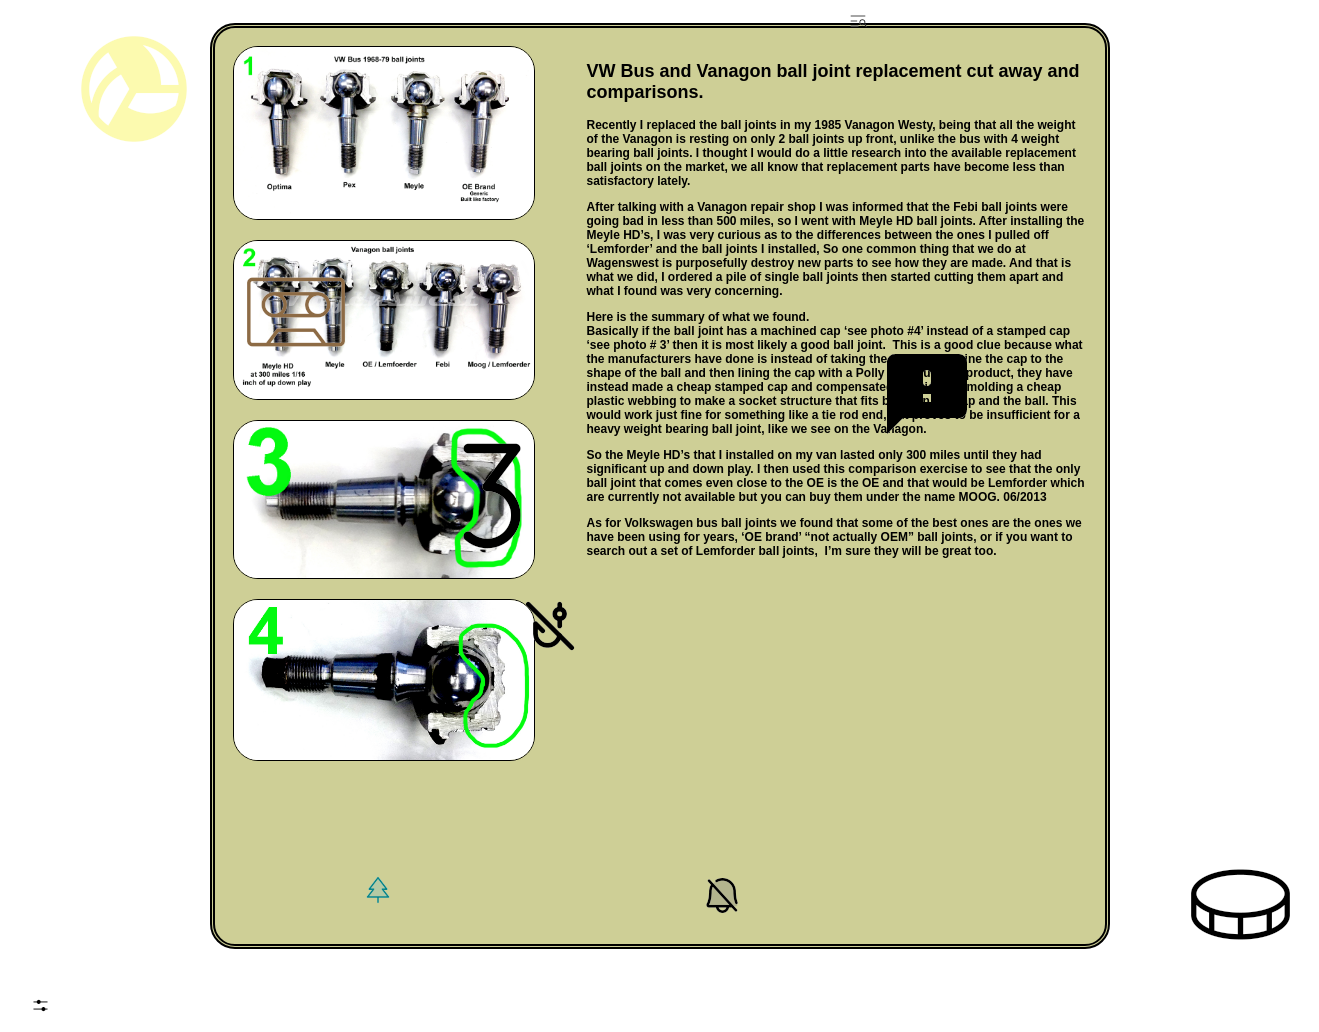  I want to click on adjust settings or preferences, so click(40, 1005).